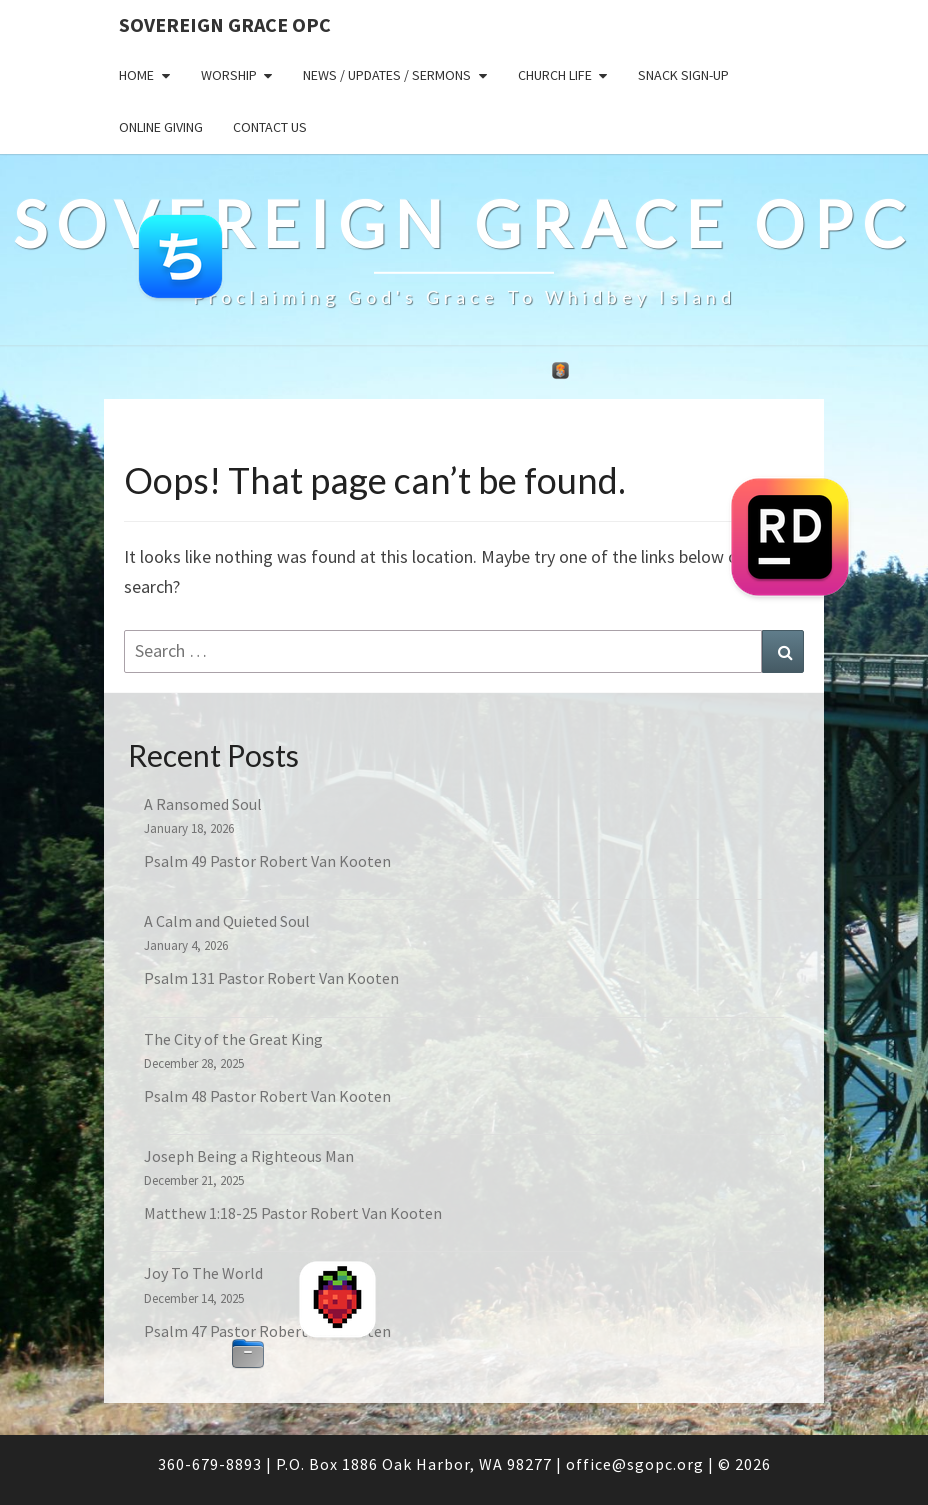 This screenshot has height=1505, width=928. I want to click on open ibus-anthy japanese input method settings, so click(180, 256).